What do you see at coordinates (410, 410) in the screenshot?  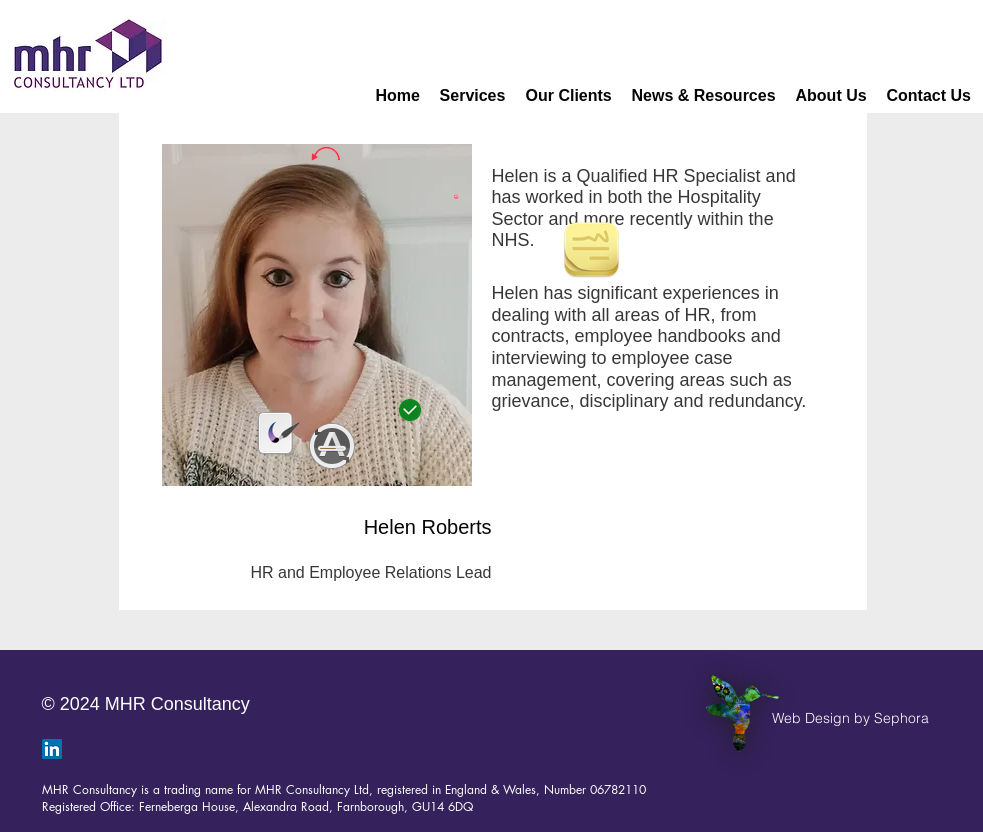 I see `indicates file is synced and shared successfully` at bounding box center [410, 410].